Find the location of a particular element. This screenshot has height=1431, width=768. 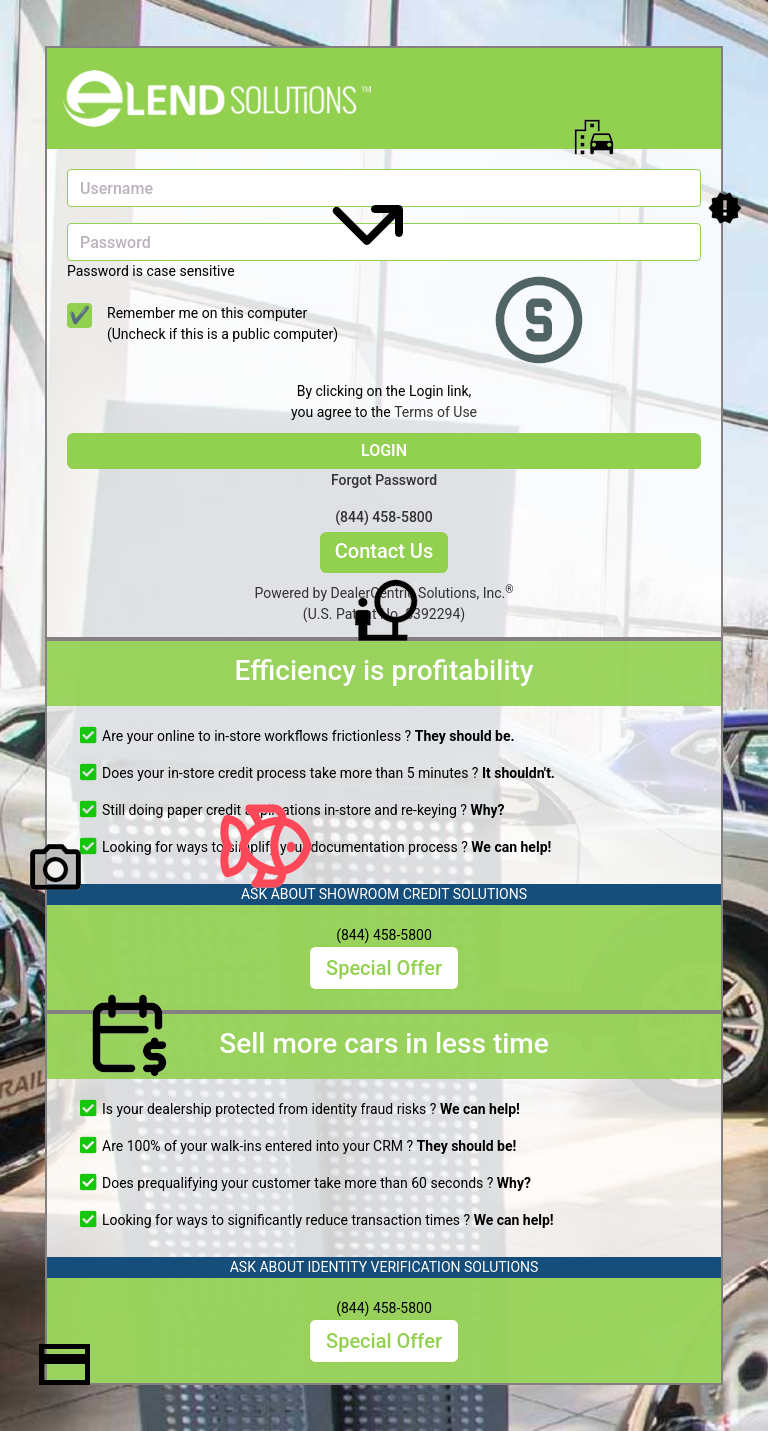

indicates new or recently added content is located at coordinates (725, 208).